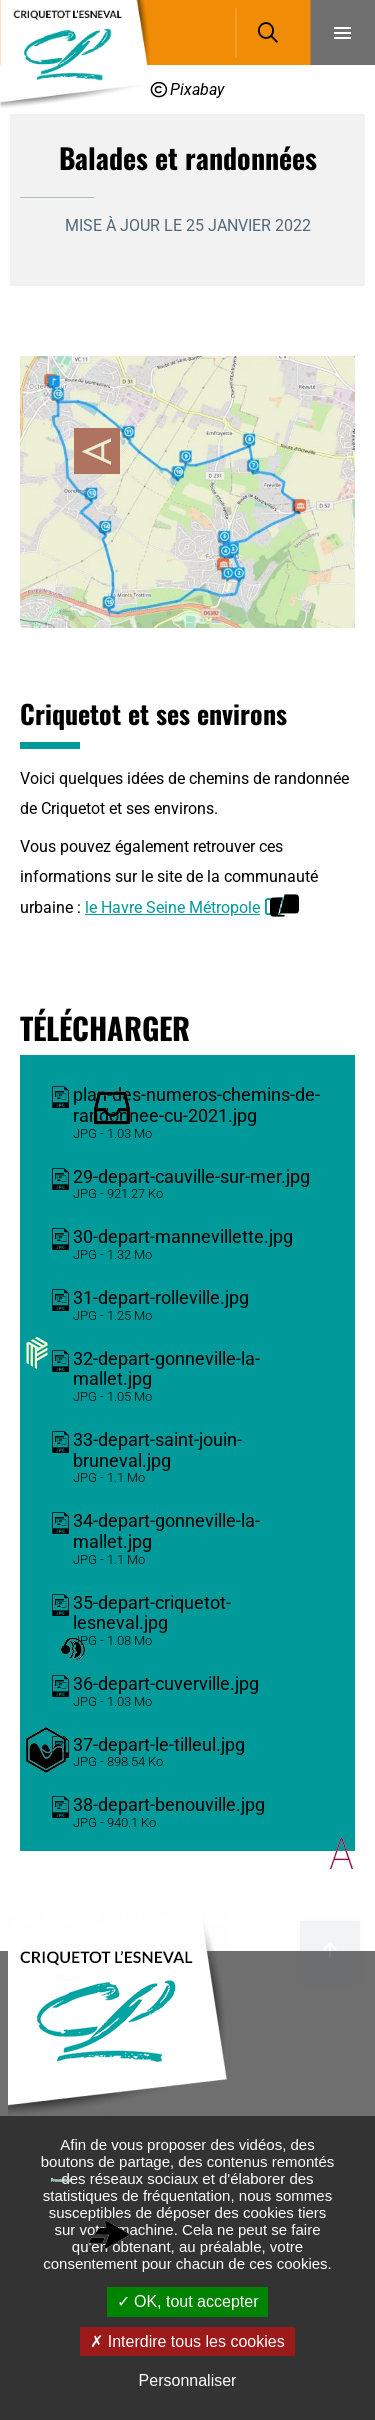 The width and height of the screenshot is (375, 2420). Describe the element at coordinates (46, 1750) in the screenshot. I see `chart.js library logo` at that location.